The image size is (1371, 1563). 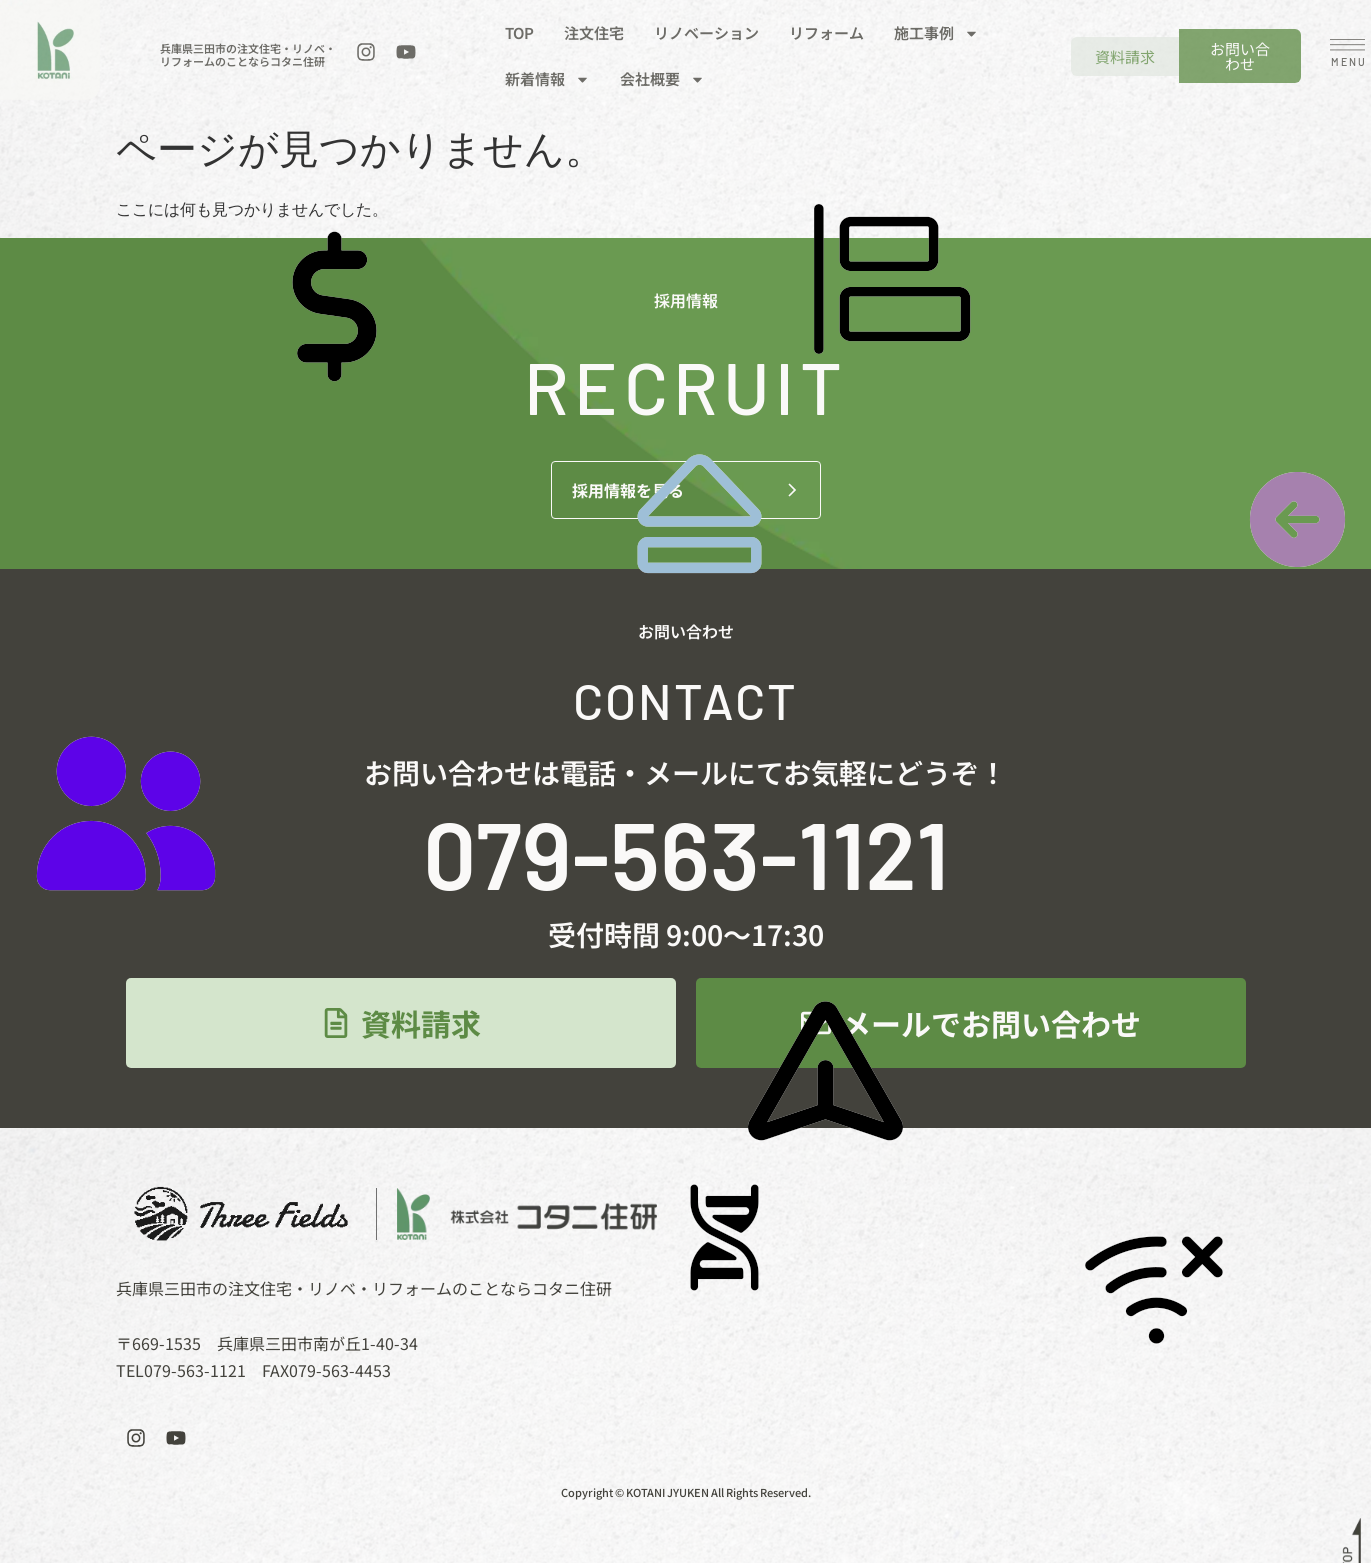 I want to click on send a message or email, so click(x=825, y=1073).